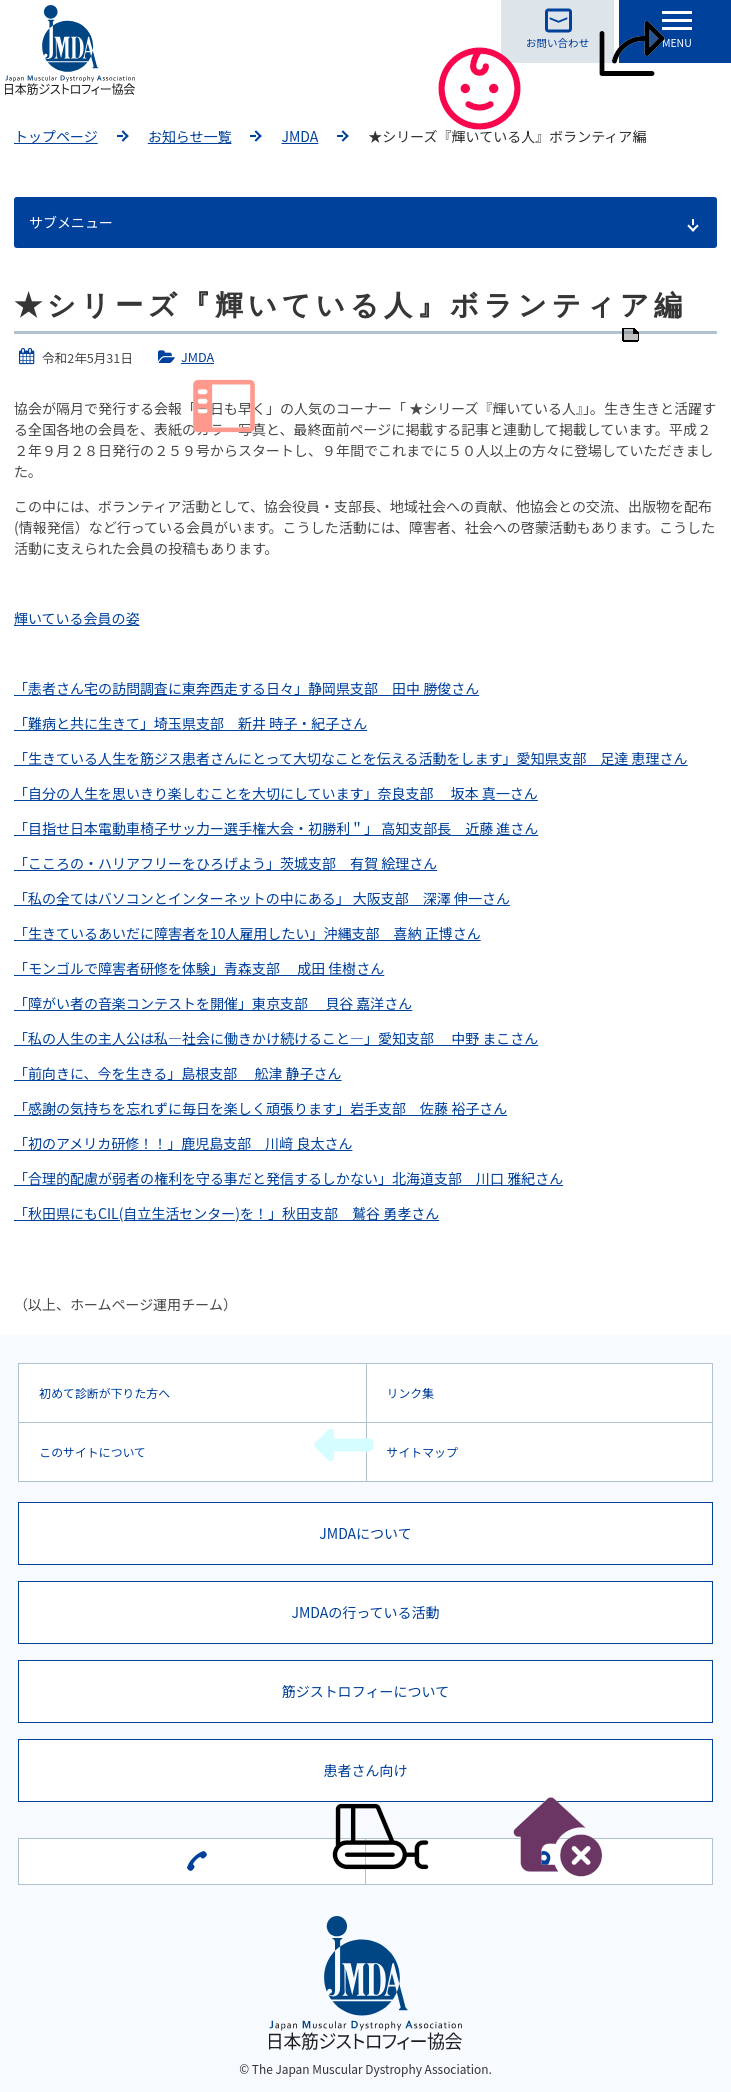 The height and width of the screenshot is (2092, 731). I want to click on construction or building in progress, so click(380, 1836).